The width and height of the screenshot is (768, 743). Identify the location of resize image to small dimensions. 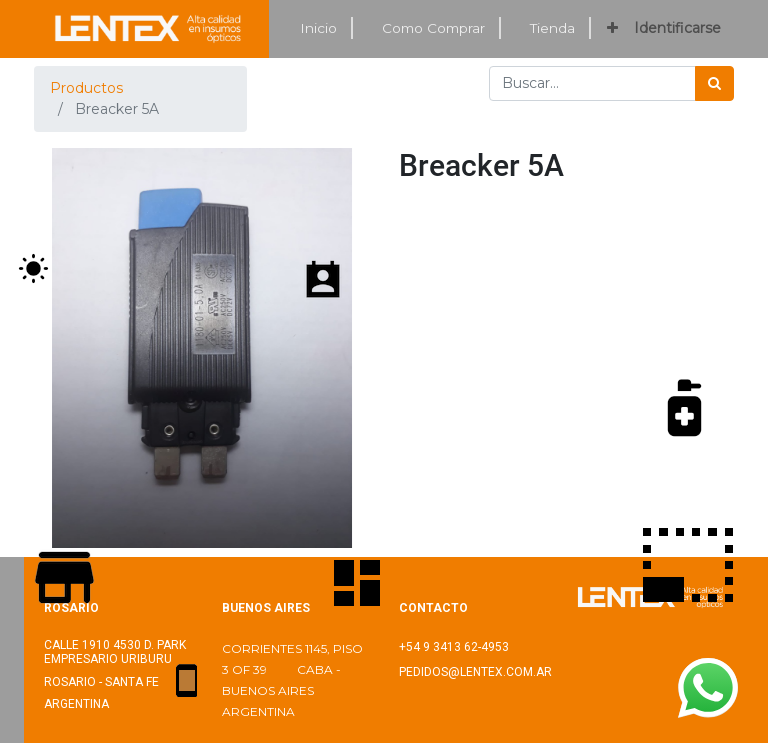
(688, 565).